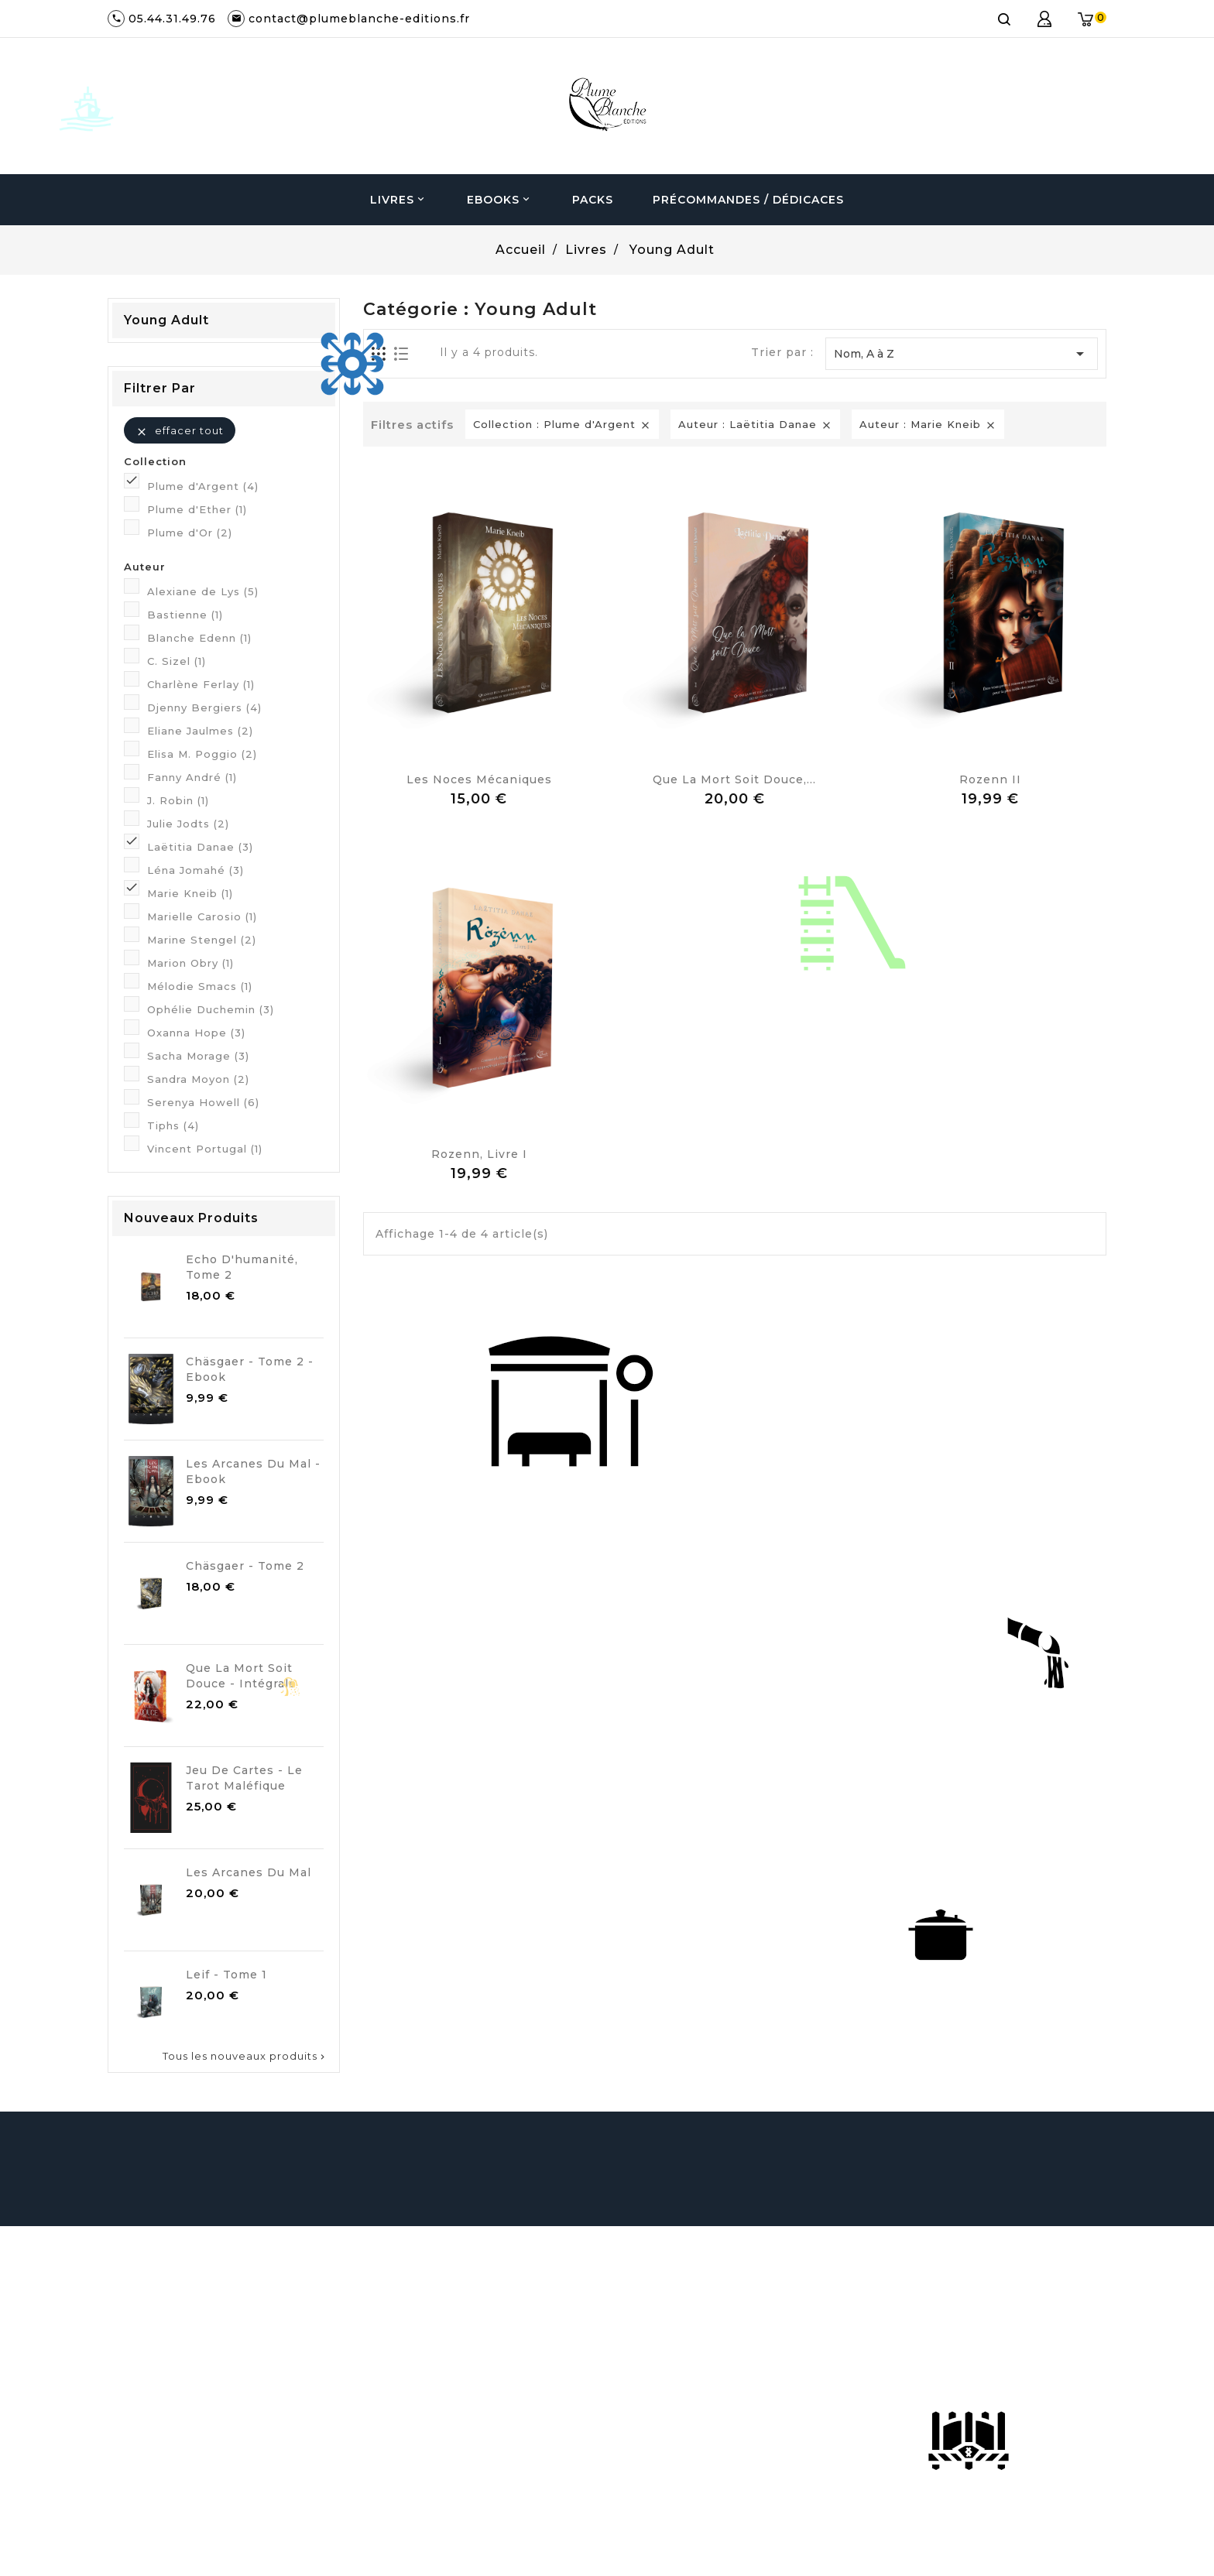 The height and width of the screenshot is (2576, 1214). Describe the element at coordinates (969, 2439) in the screenshot. I see `select dwarf king character or class` at that location.